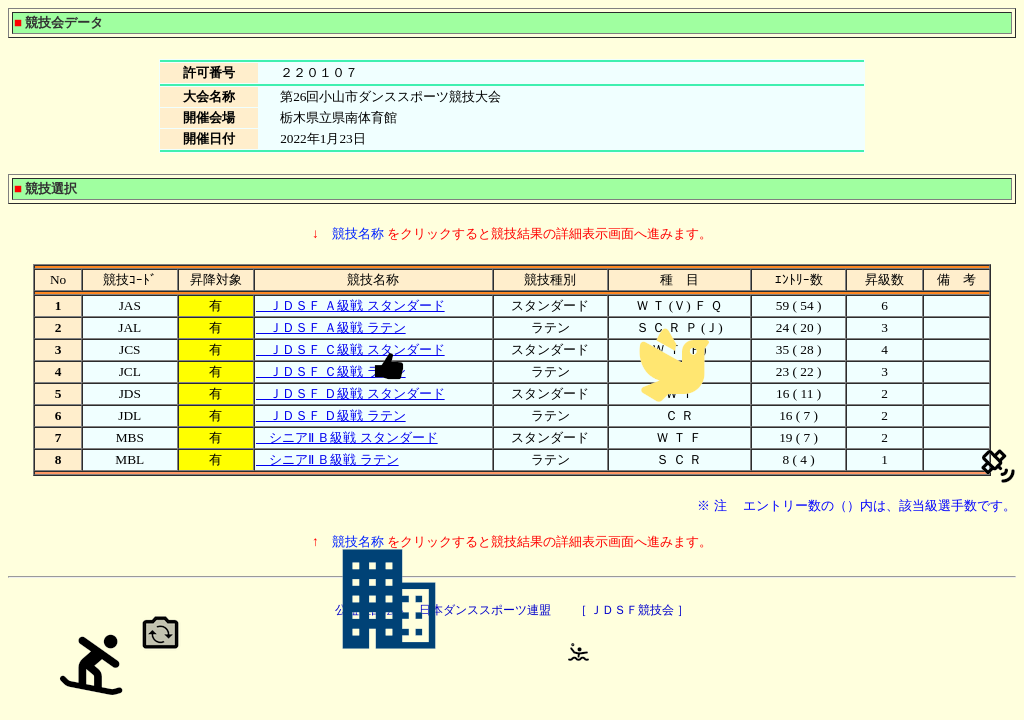  Describe the element at coordinates (578, 652) in the screenshot. I see `water polo sport activity` at that location.